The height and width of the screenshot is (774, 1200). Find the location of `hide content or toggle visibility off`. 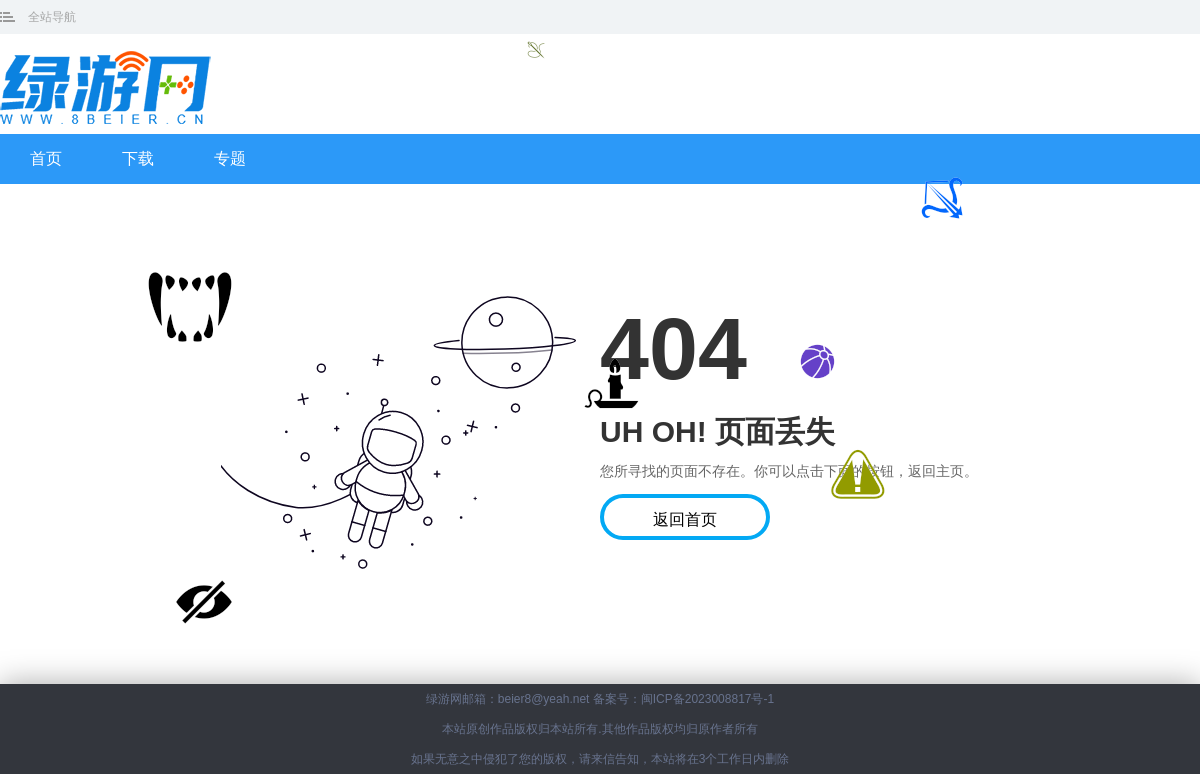

hide content or toggle visibility off is located at coordinates (204, 602).